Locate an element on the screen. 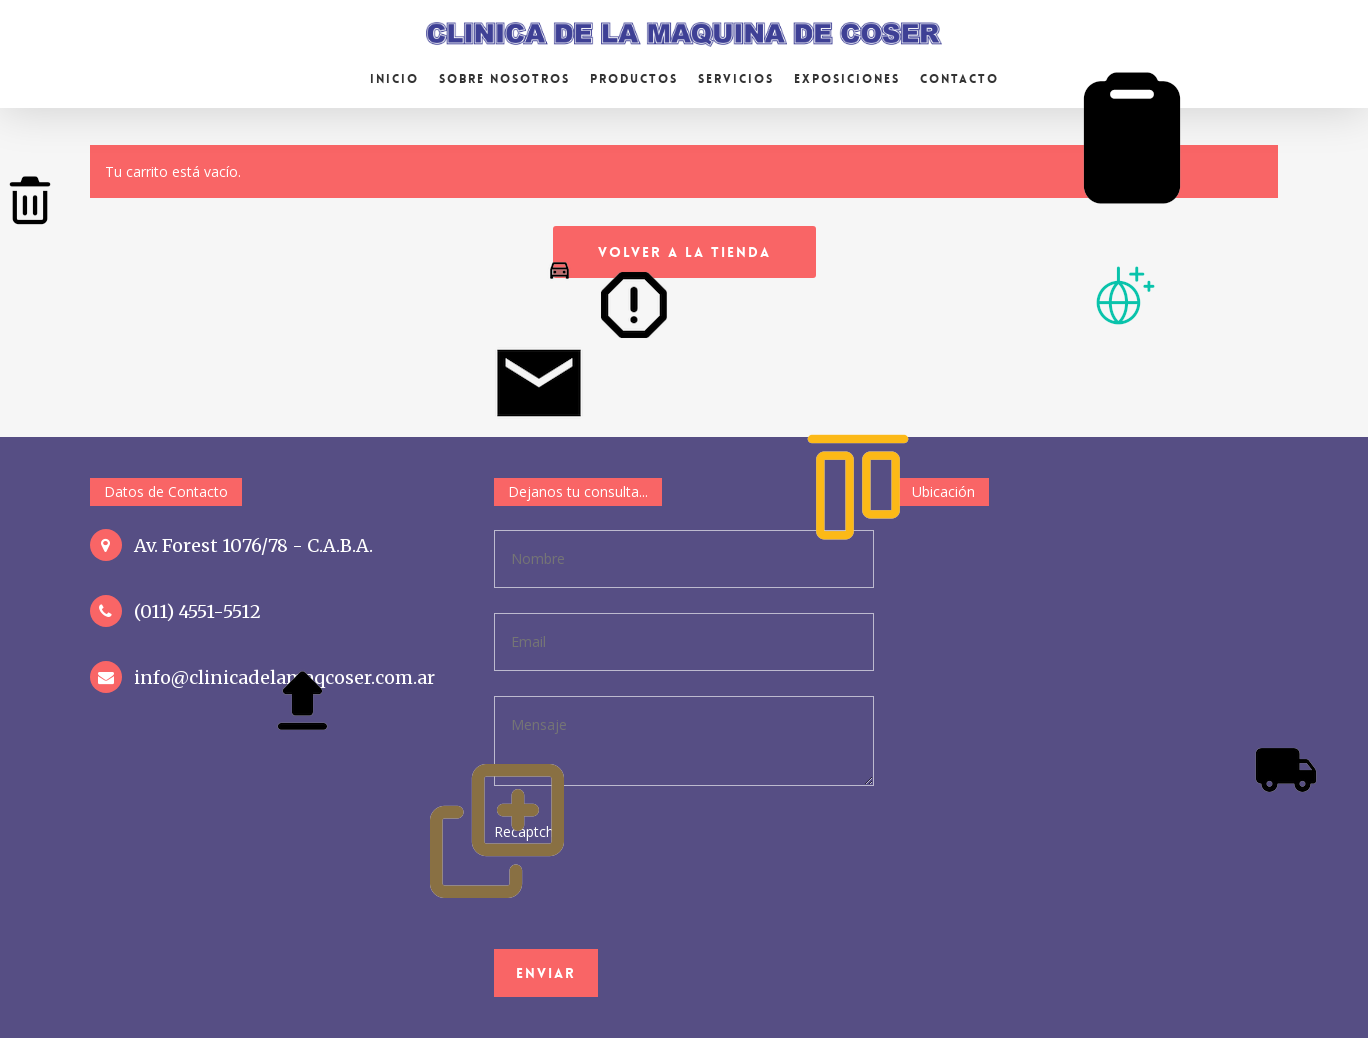 Image resolution: width=1368 pixels, height=1038 pixels. access your email inbox is located at coordinates (539, 383).